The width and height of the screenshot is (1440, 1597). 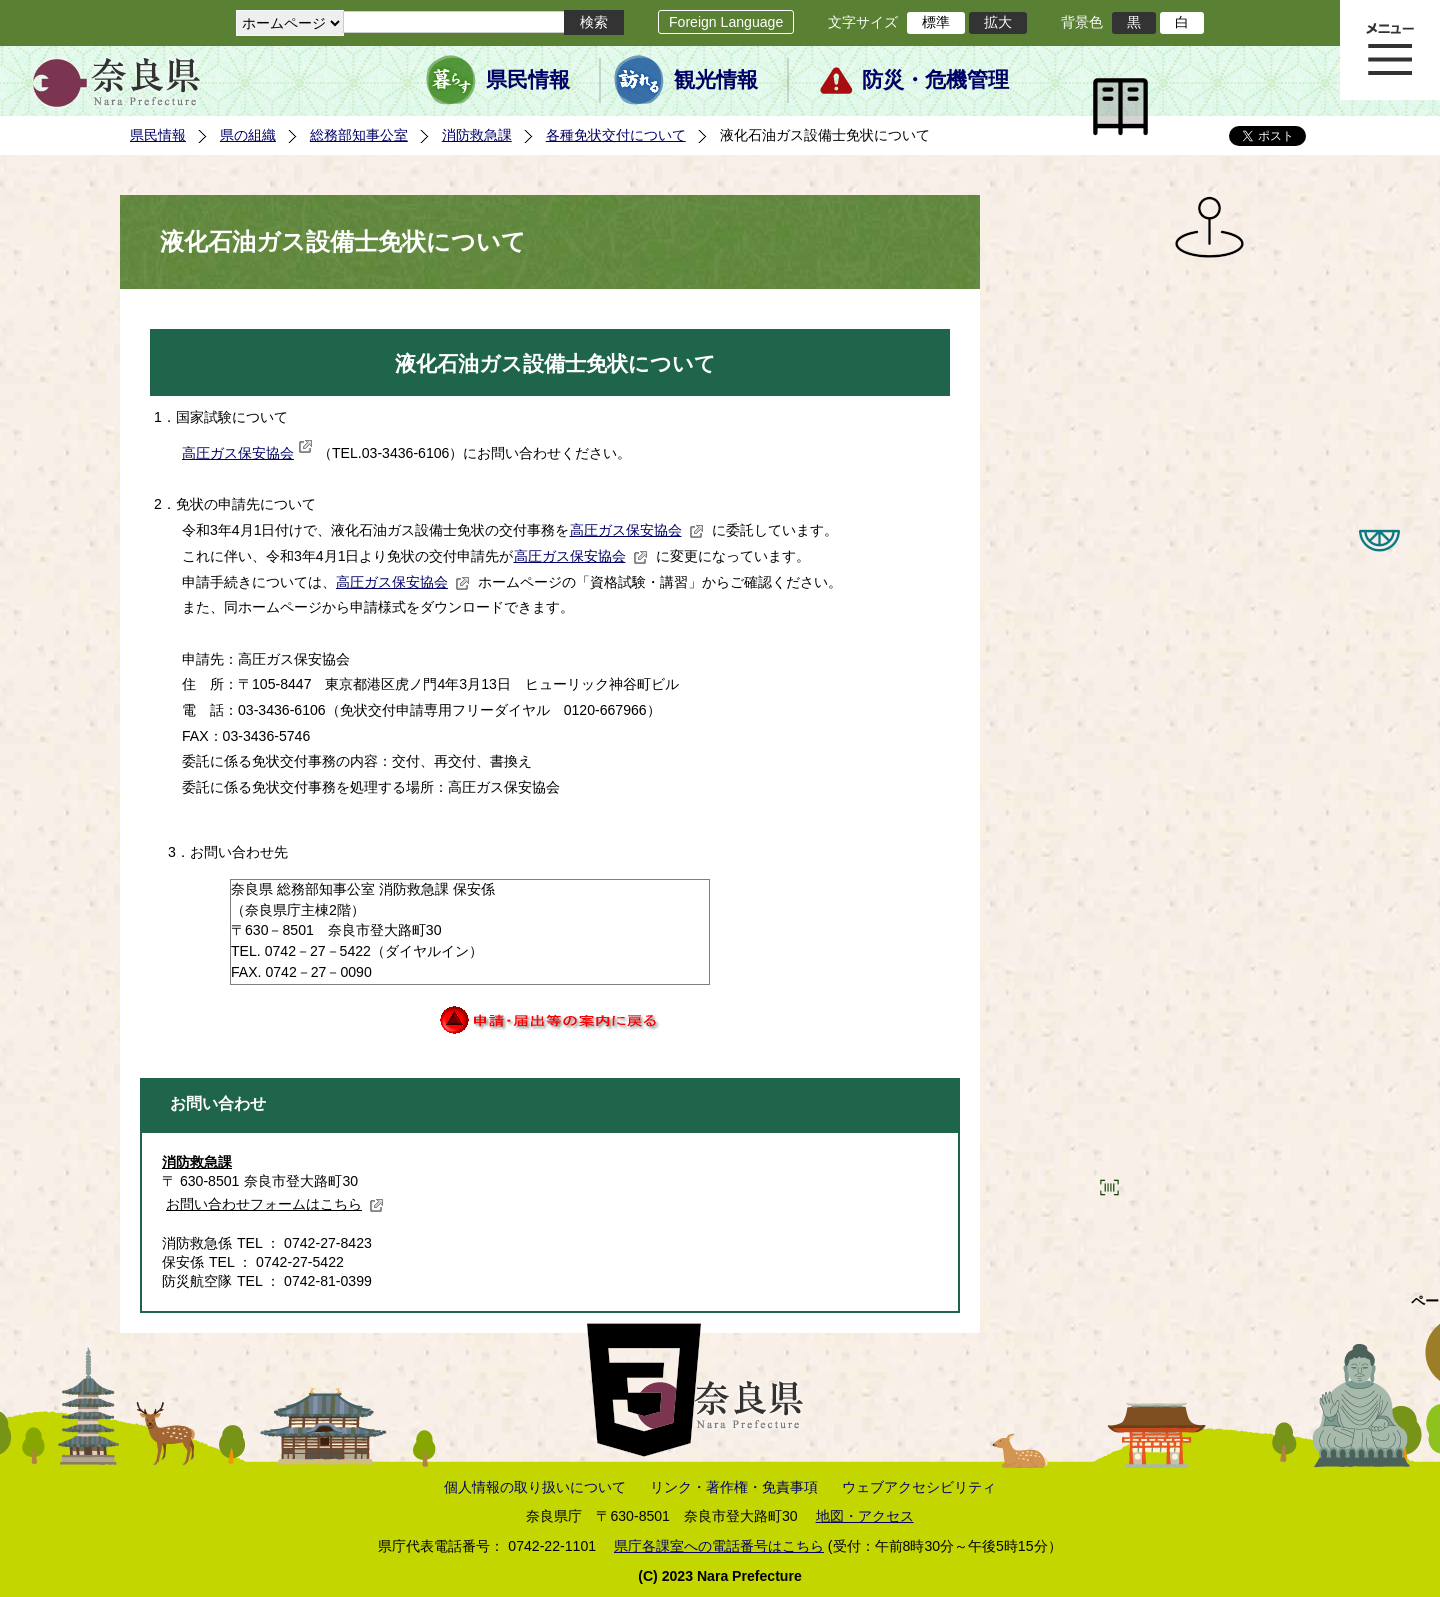 What do you see at coordinates (1120, 105) in the screenshot?
I see `access storage lockers` at bounding box center [1120, 105].